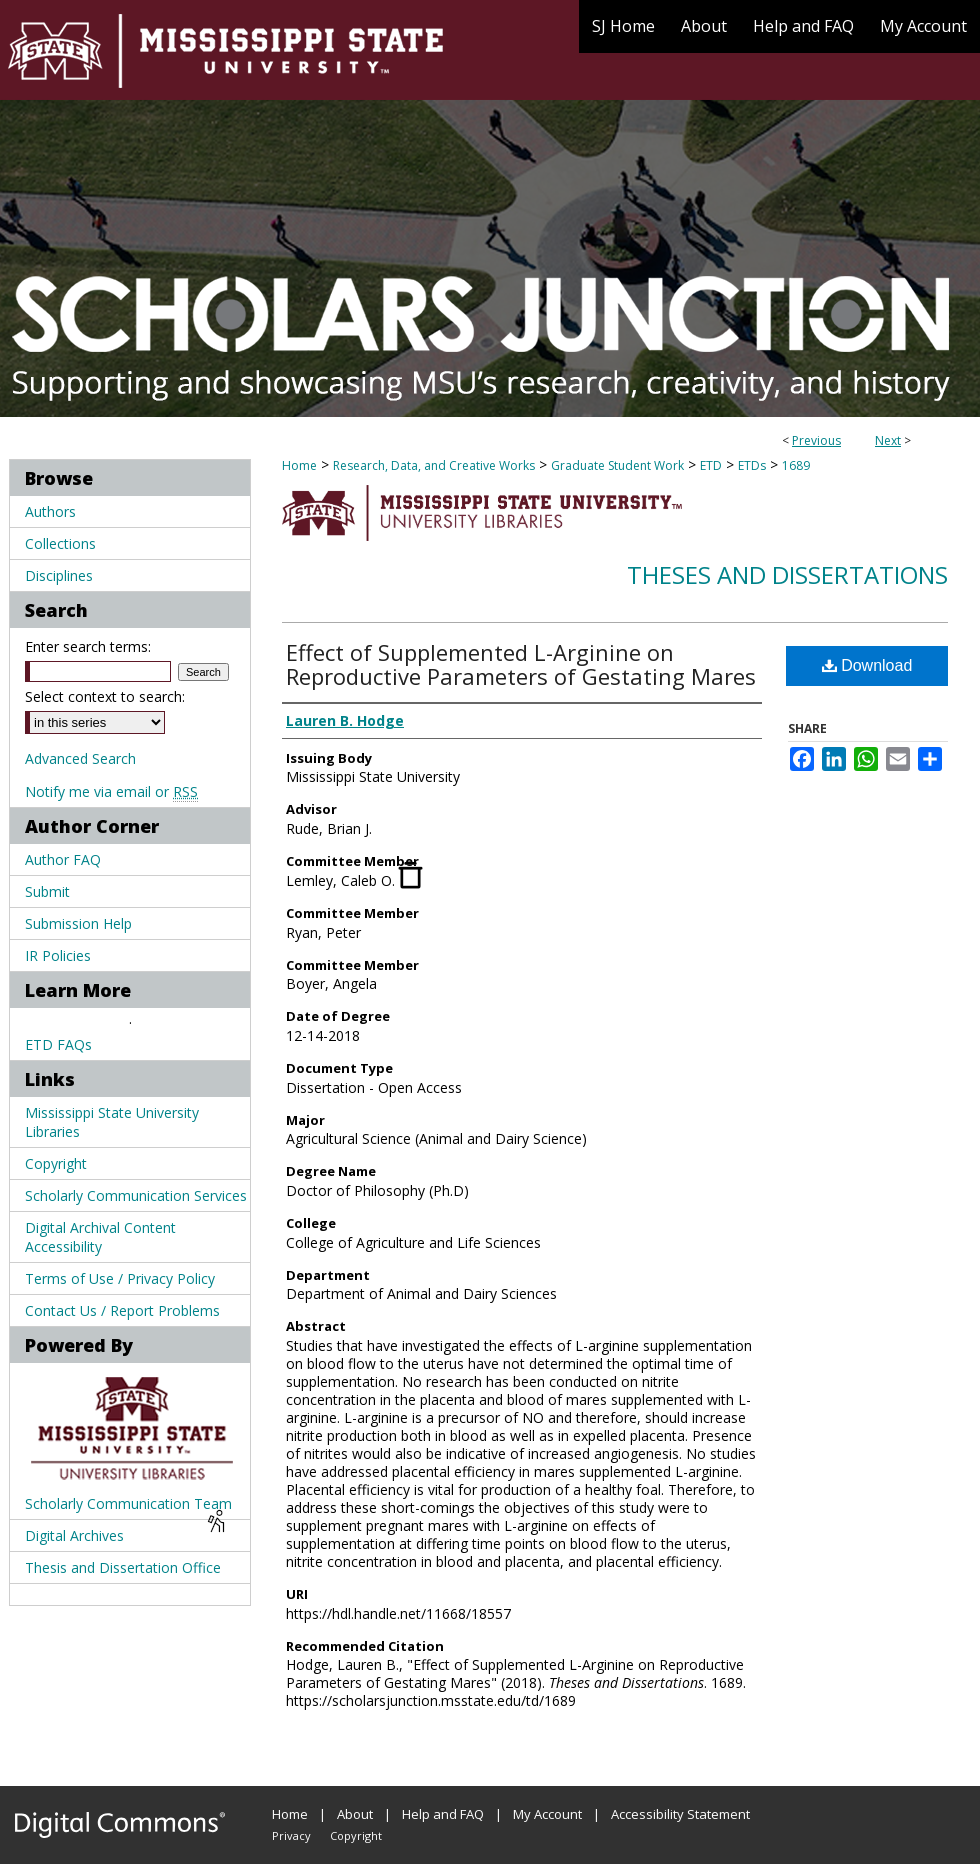 Image resolution: width=980 pixels, height=1864 pixels. I want to click on delete item, so click(410, 876).